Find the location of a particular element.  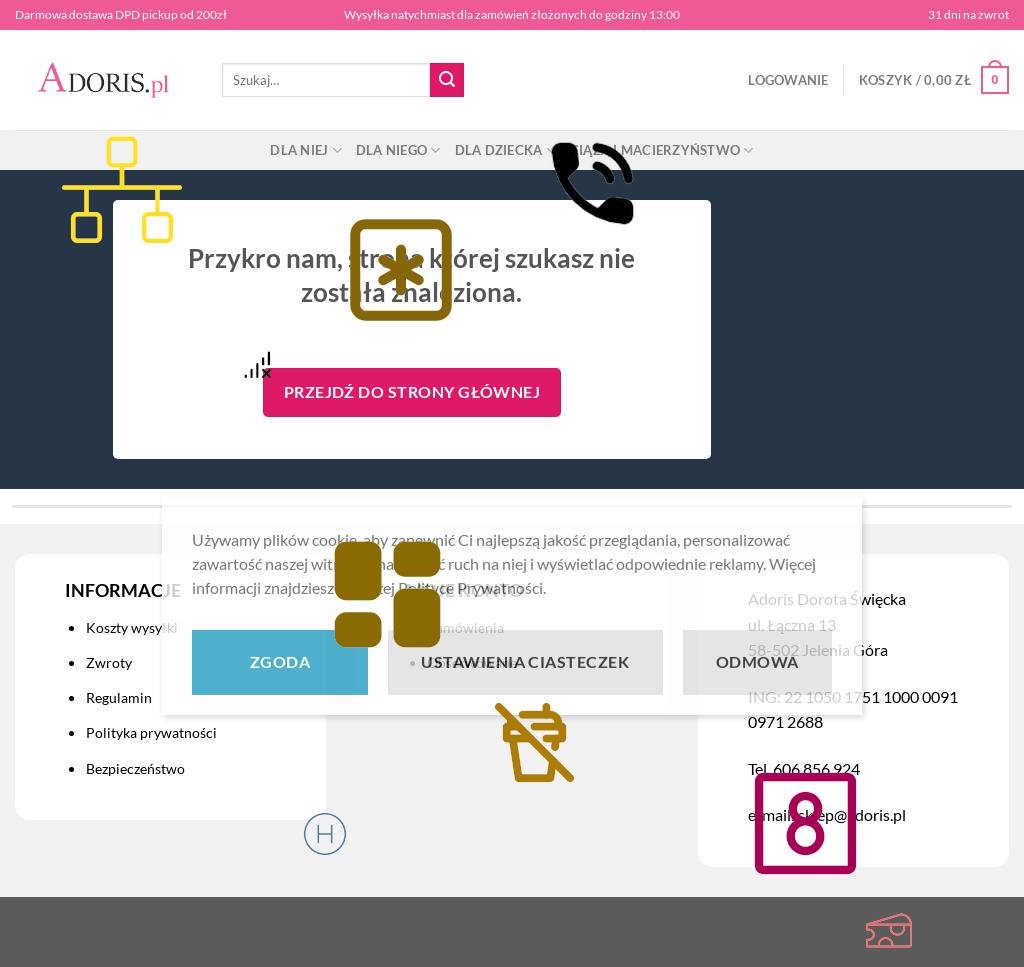

no beverages allowed is located at coordinates (534, 742).